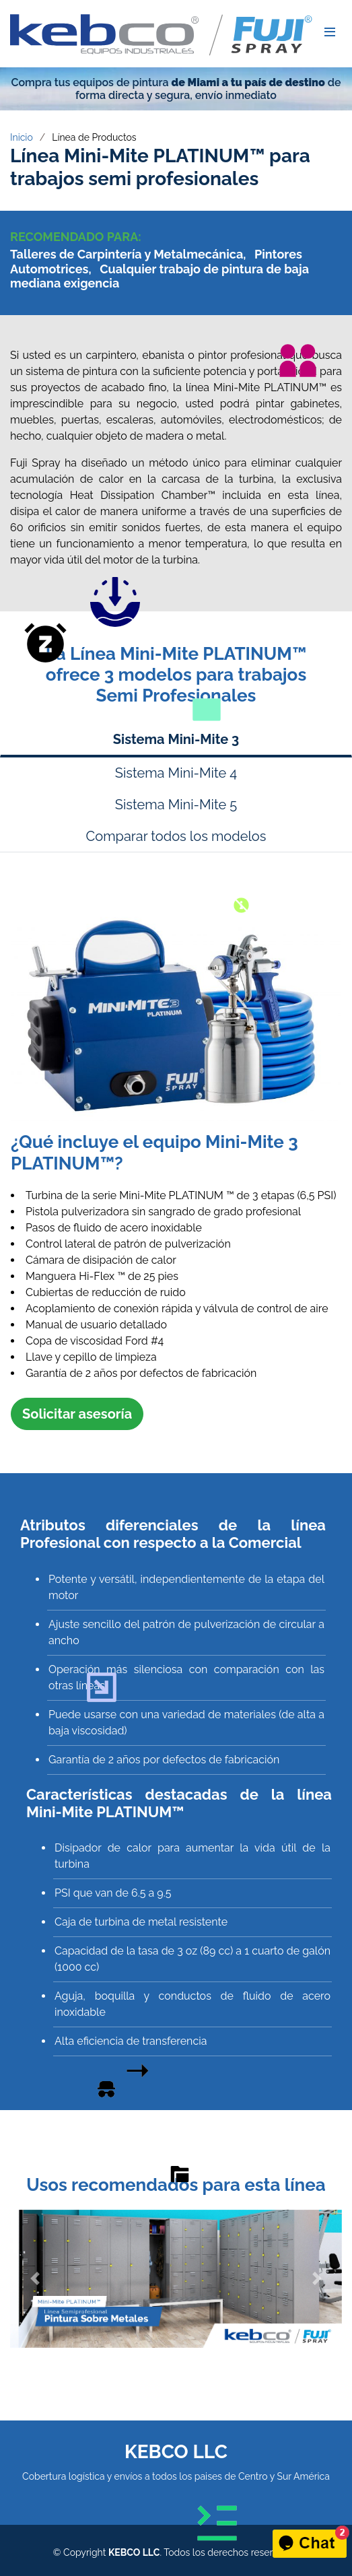 Image resolution: width=352 pixels, height=2576 pixels. I want to click on information or help is unavailable, so click(241, 905).